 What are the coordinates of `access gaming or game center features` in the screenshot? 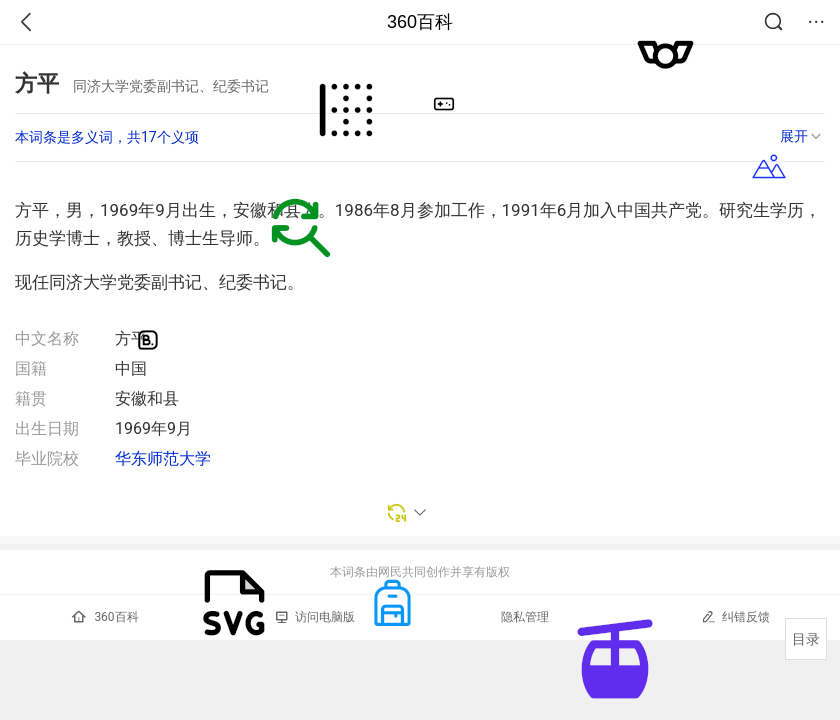 It's located at (444, 104).